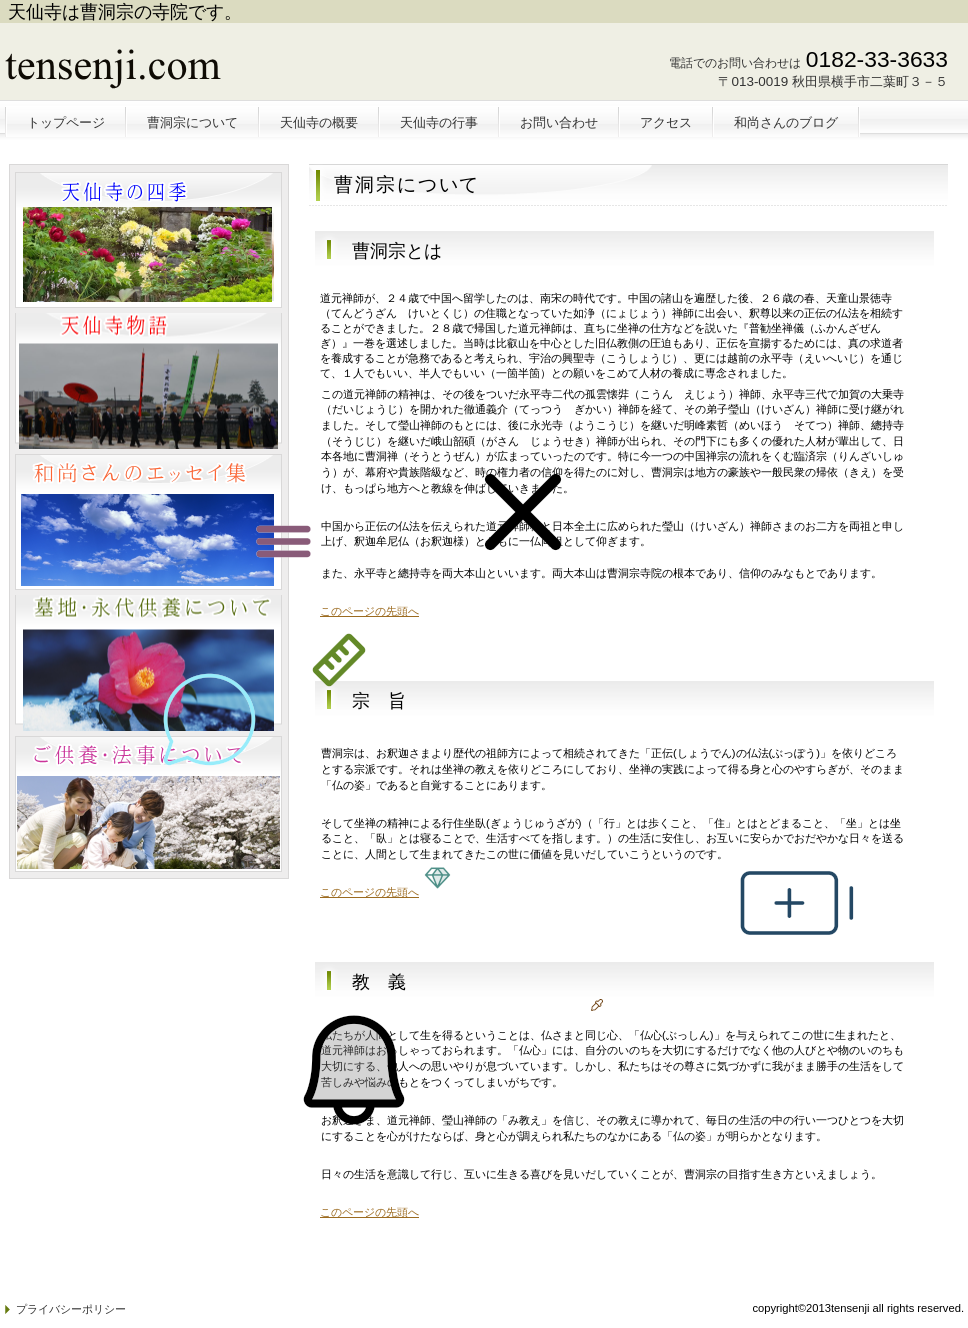  Describe the element at coordinates (795, 903) in the screenshot. I see `add or extend battery life` at that location.